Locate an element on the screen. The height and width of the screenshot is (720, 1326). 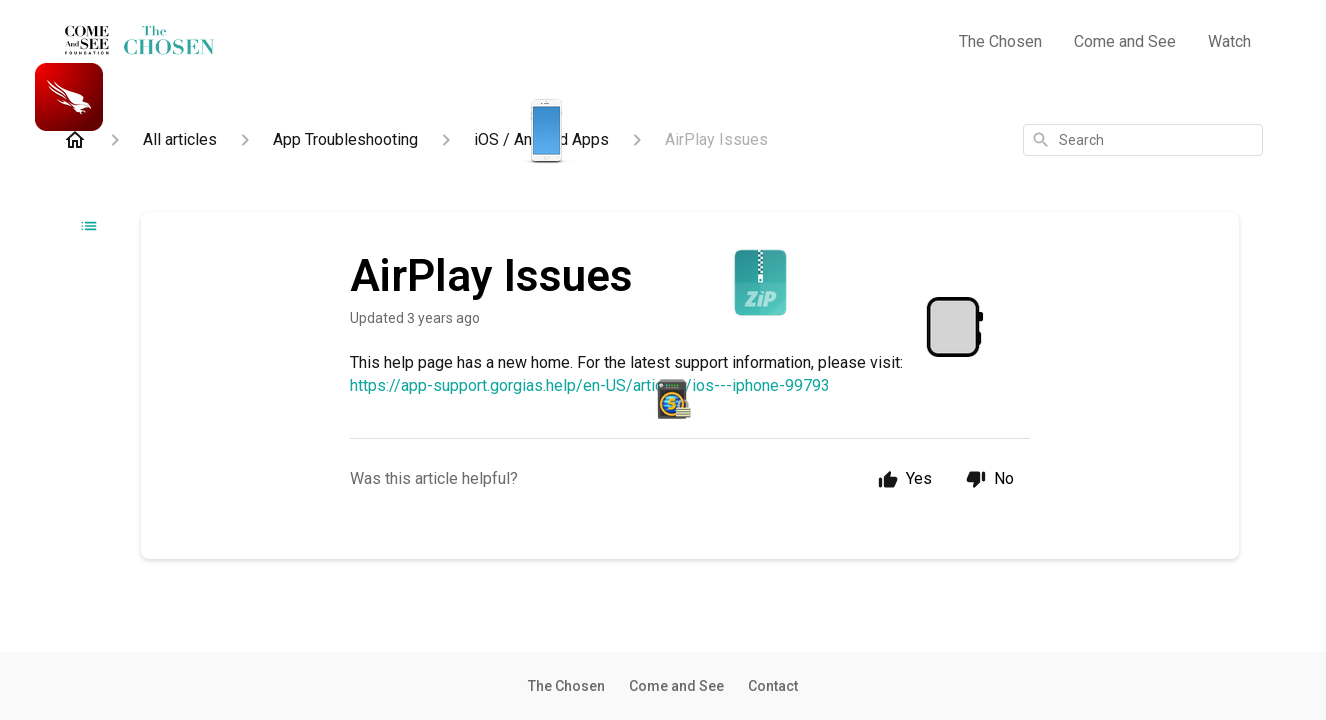
view connected Apple Watch in sidebar is located at coordinates (954, 327).